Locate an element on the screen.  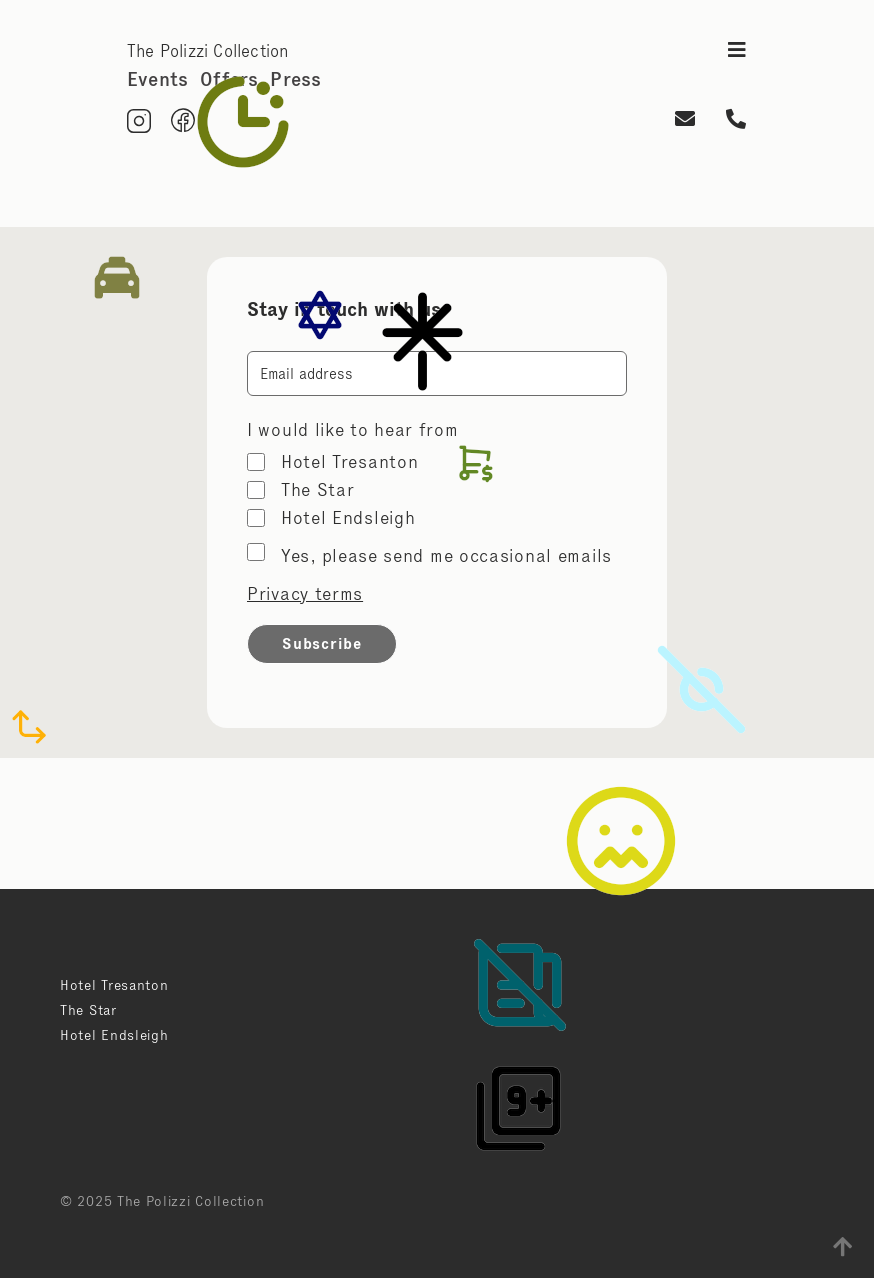
disable location point or marker is located at coordinates (701, 689).